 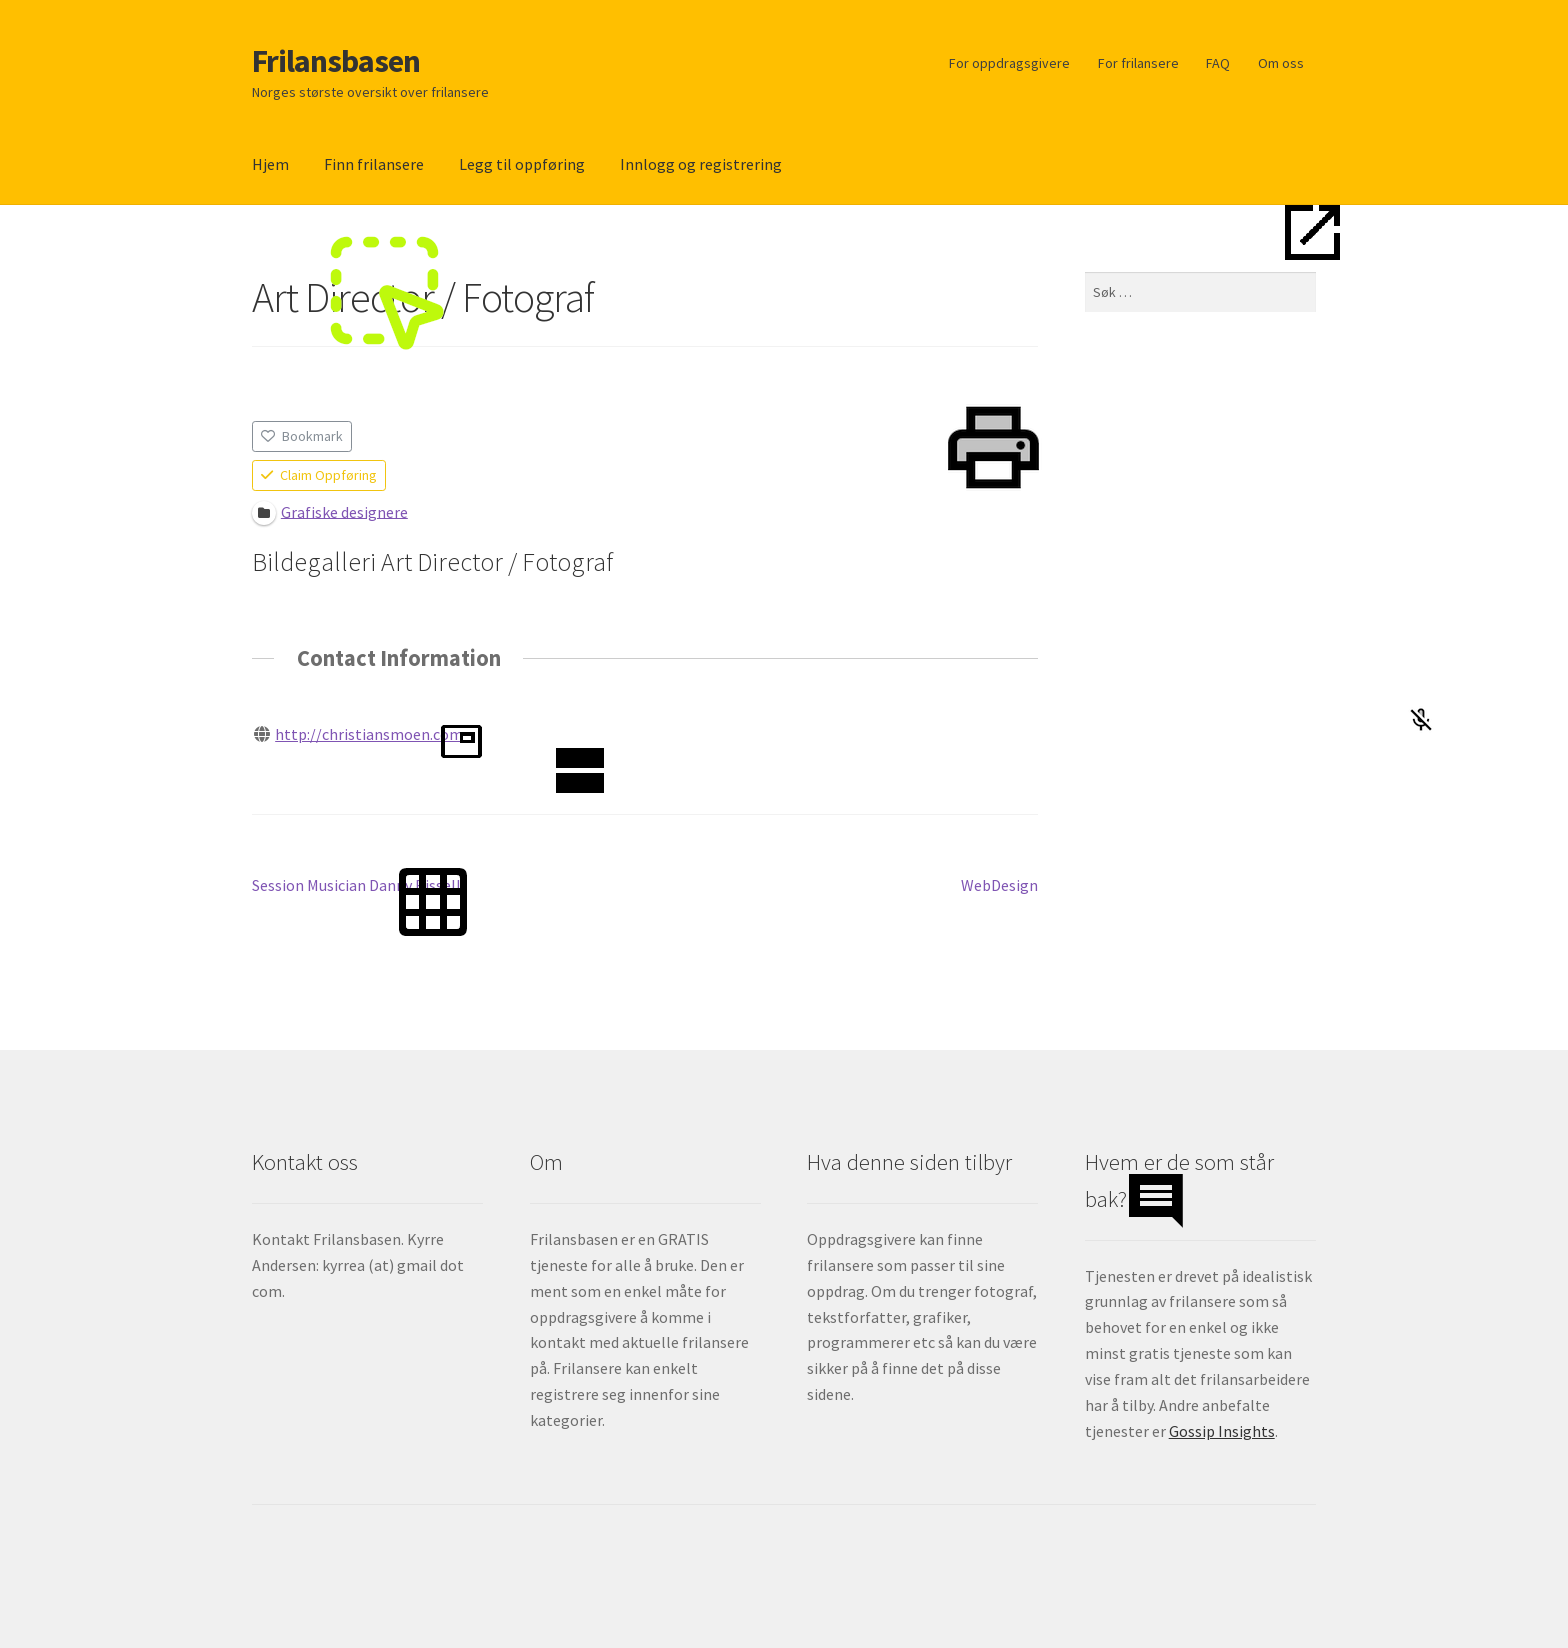 What do you see at coordinates (1156, 1201) in the screenshot?
I see `open comments section` at bounding box center [1156, 1201].